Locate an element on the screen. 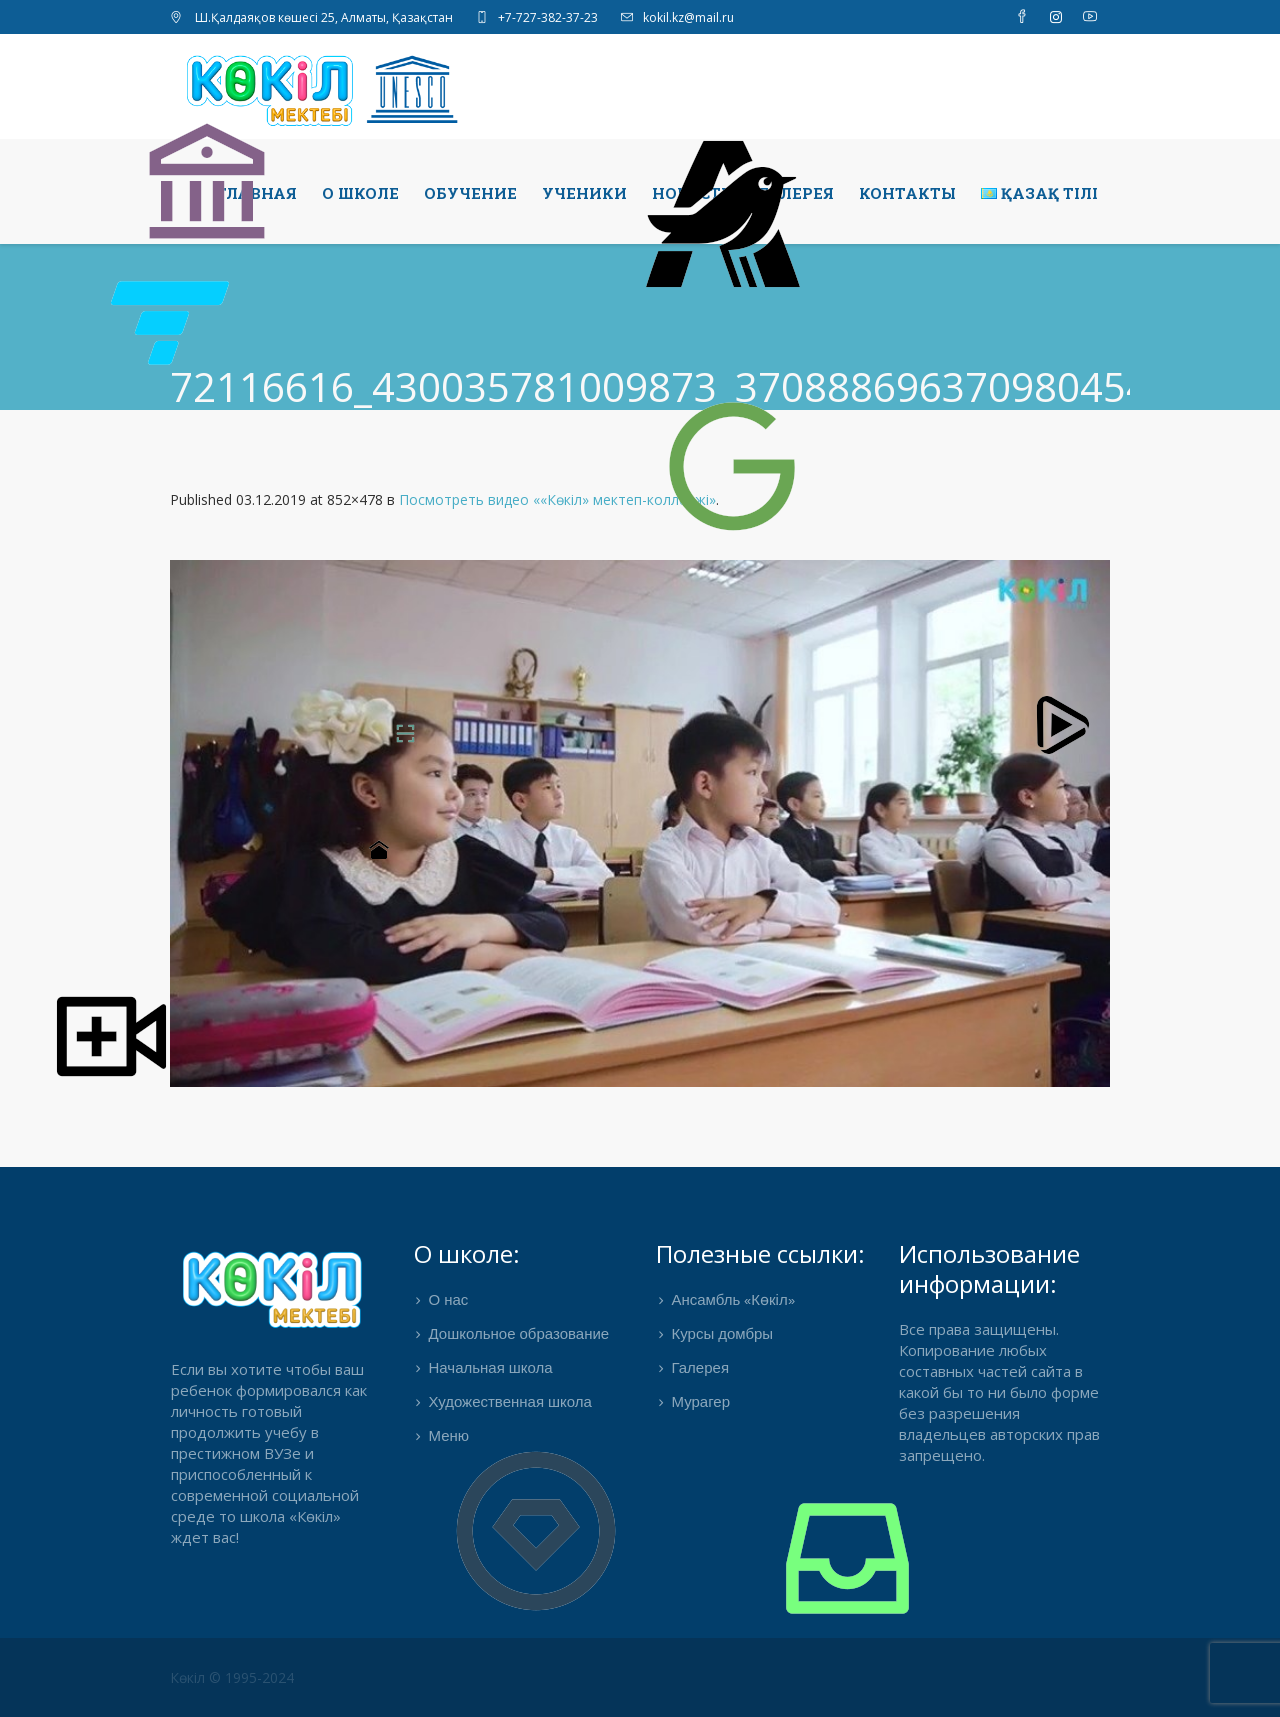  copper cryptocurrency or token indicator is located at coordinates (536, 1531).